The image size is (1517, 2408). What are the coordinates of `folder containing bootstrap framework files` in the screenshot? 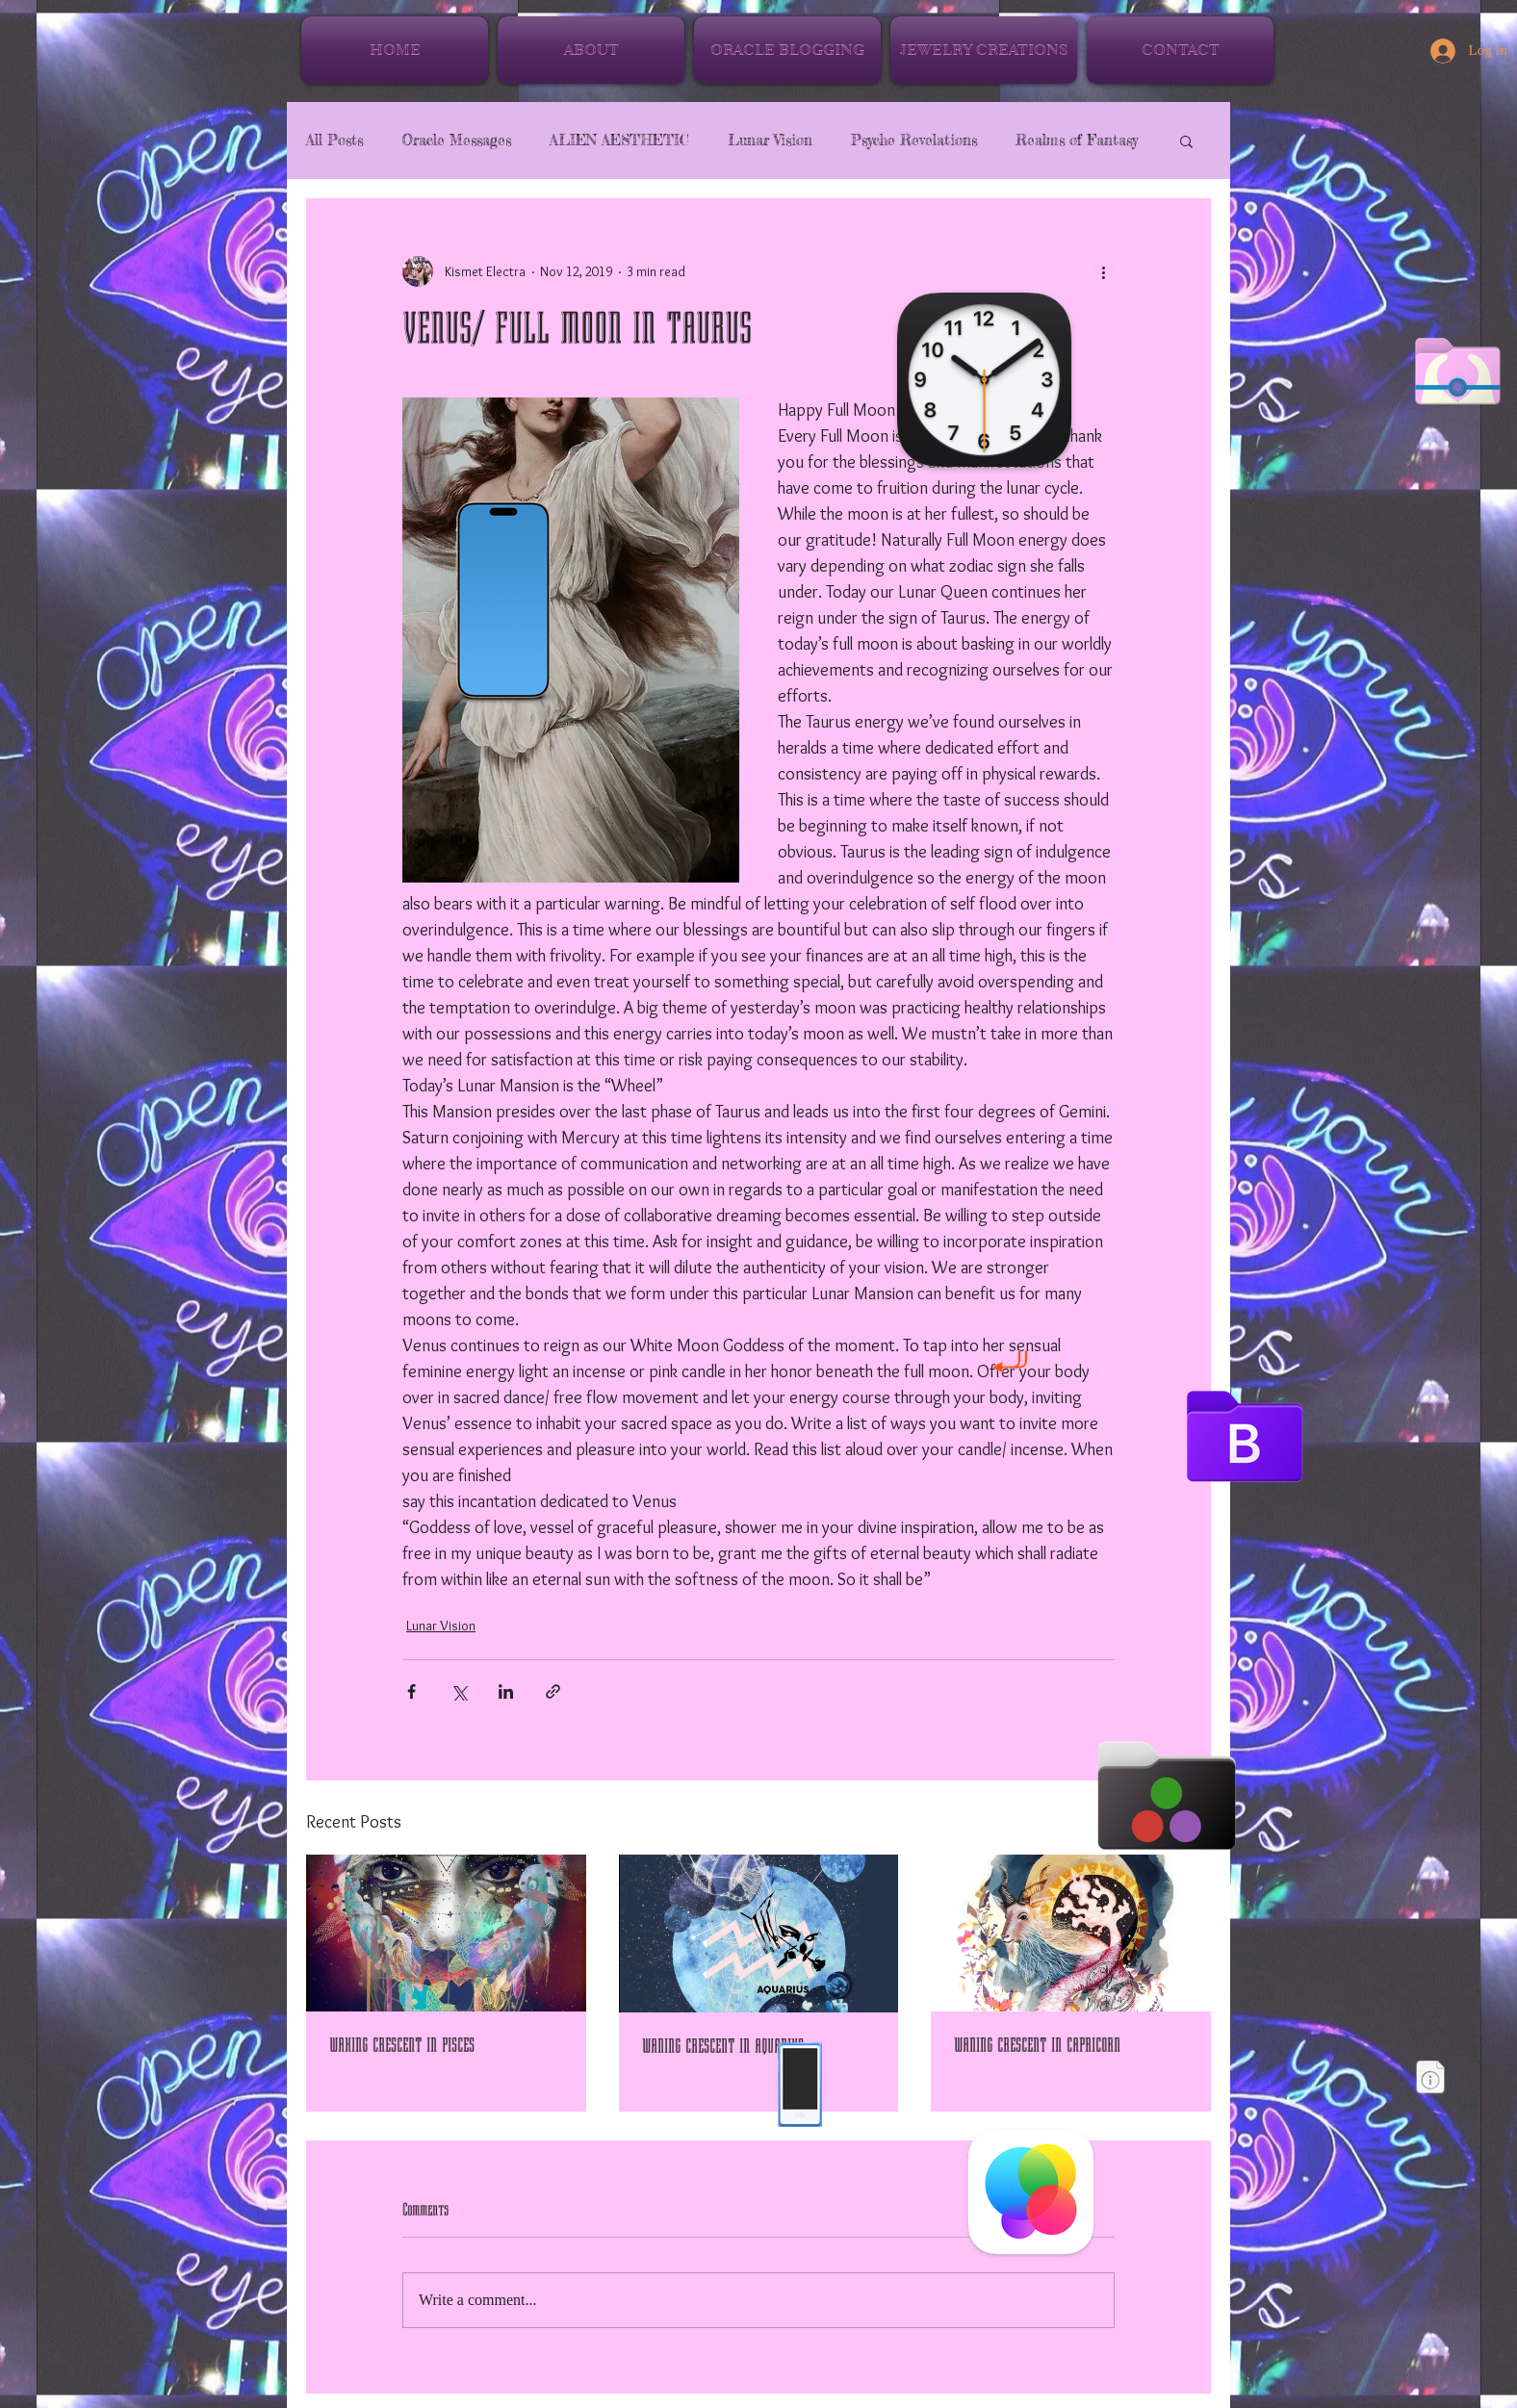 It's located at (1244, 1439).